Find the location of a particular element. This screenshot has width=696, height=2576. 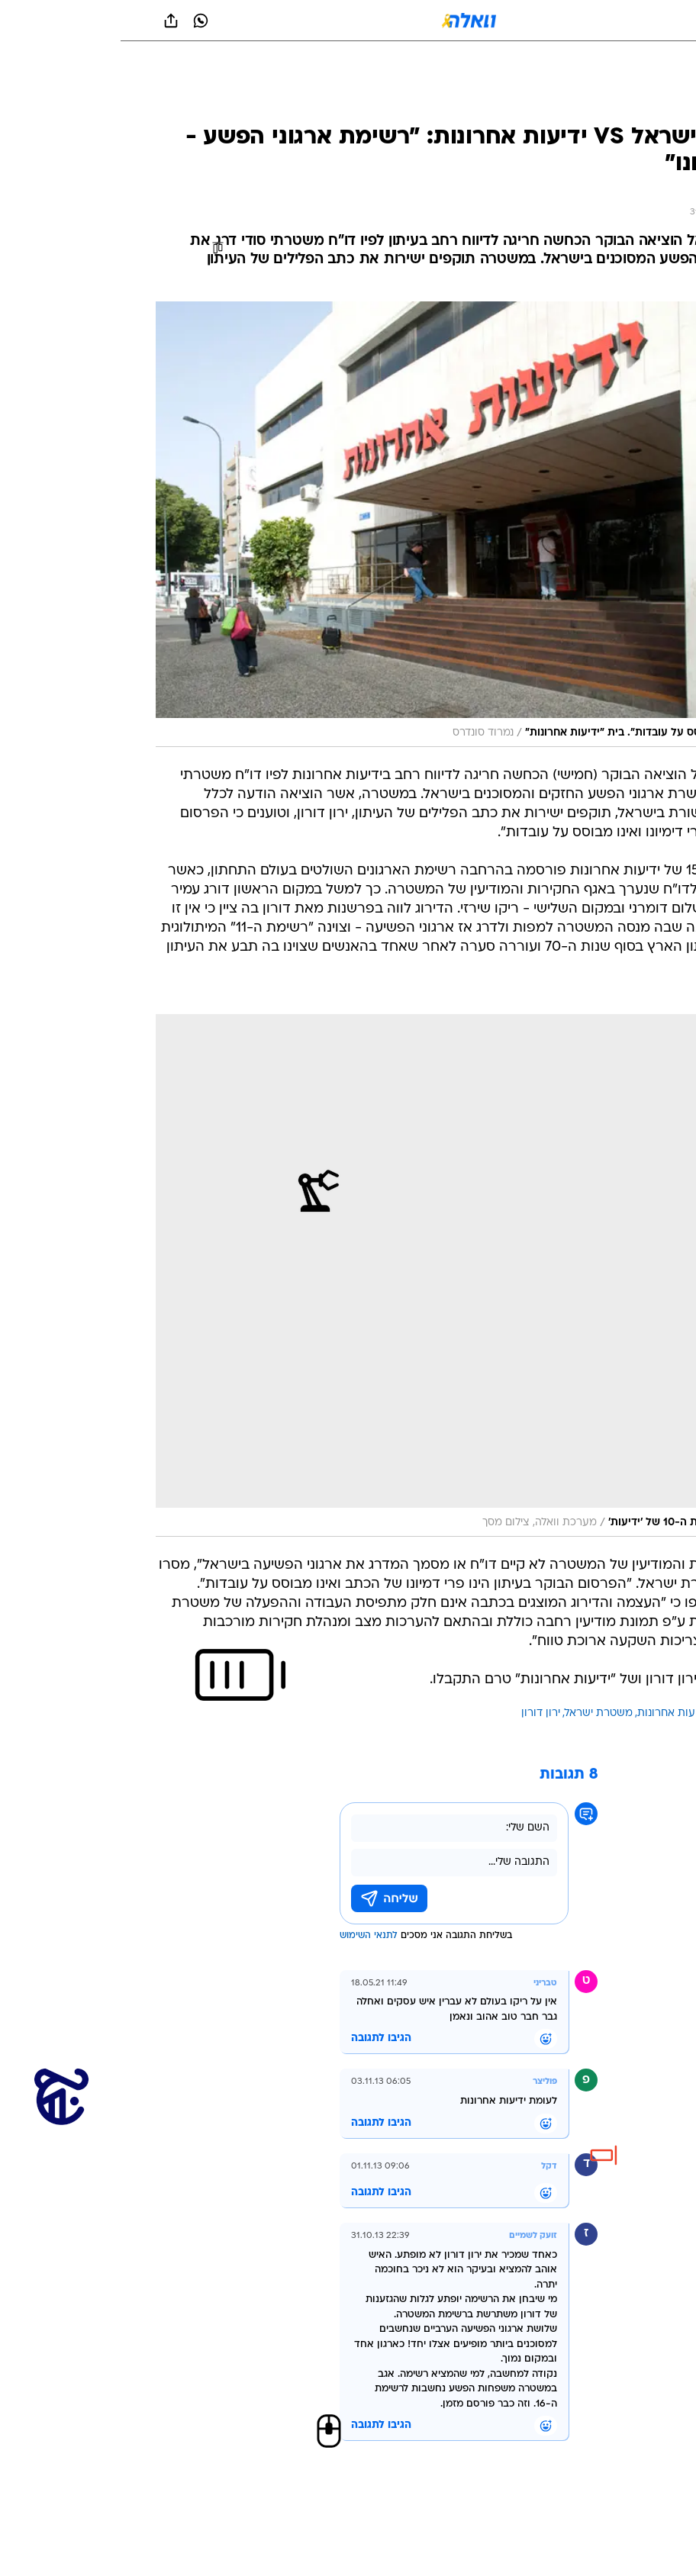

indicates high battery level is located at coordinates (239, 1675).